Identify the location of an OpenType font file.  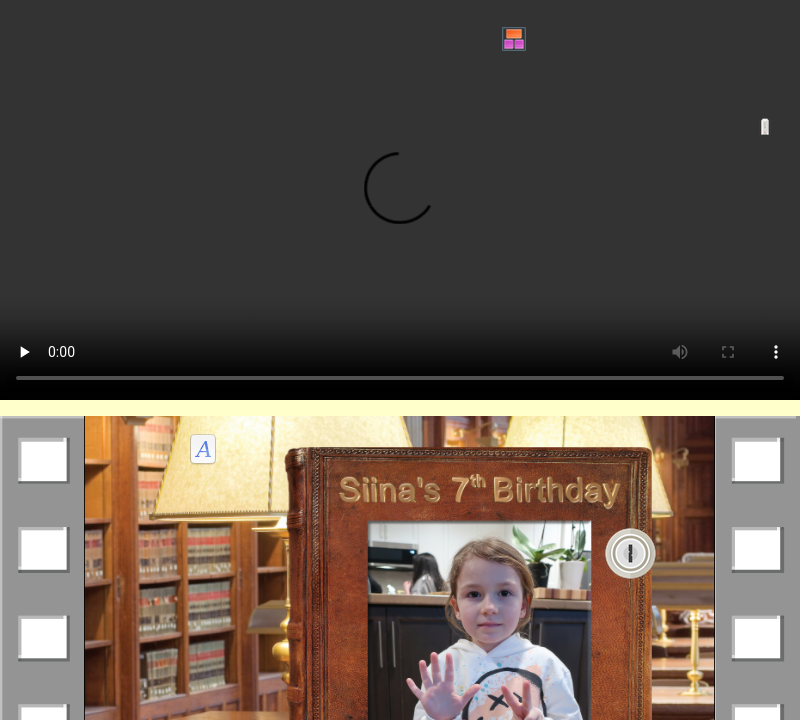
(203, 449).